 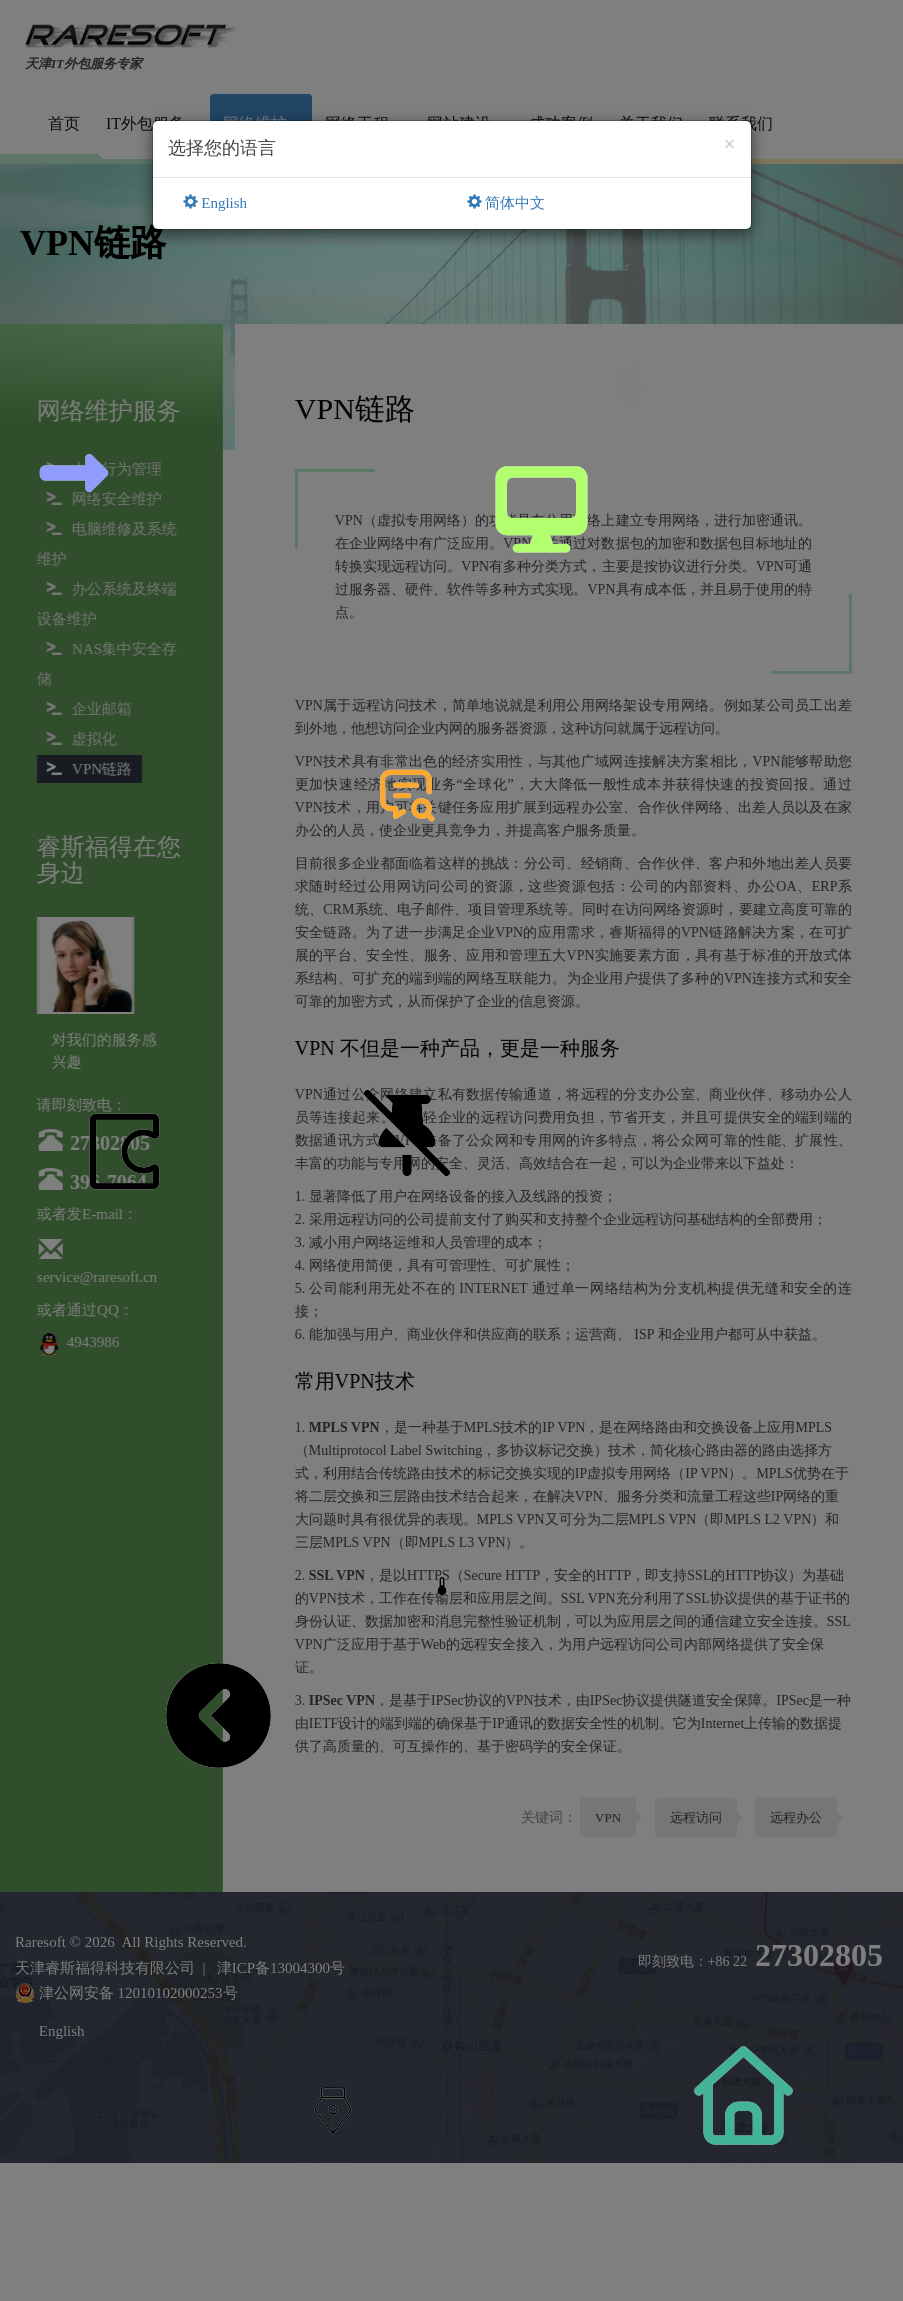 What do you see at coordinates (407, 1133) in the screenshot?
I see `unpin this item` at bounding box center [407, 1133].